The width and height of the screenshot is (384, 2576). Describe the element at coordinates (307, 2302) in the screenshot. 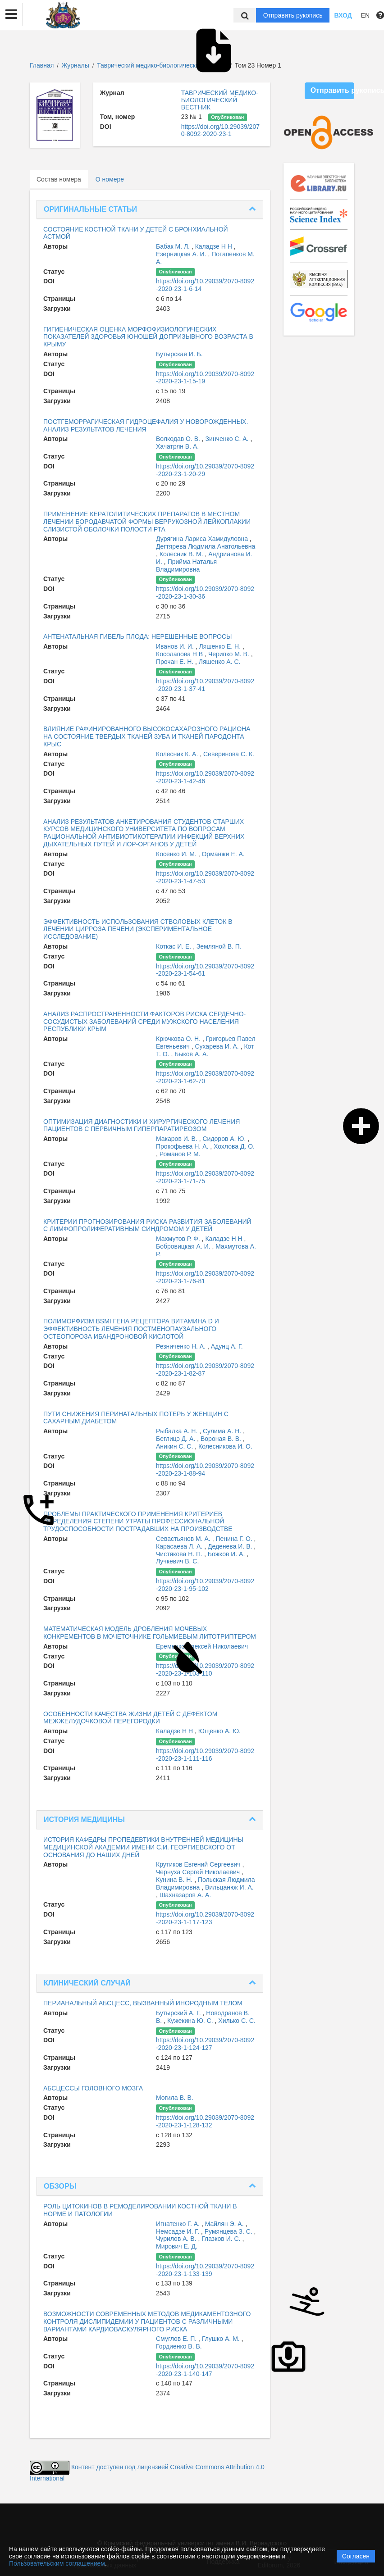

I see `access skiing or winter sports activities` at that location.